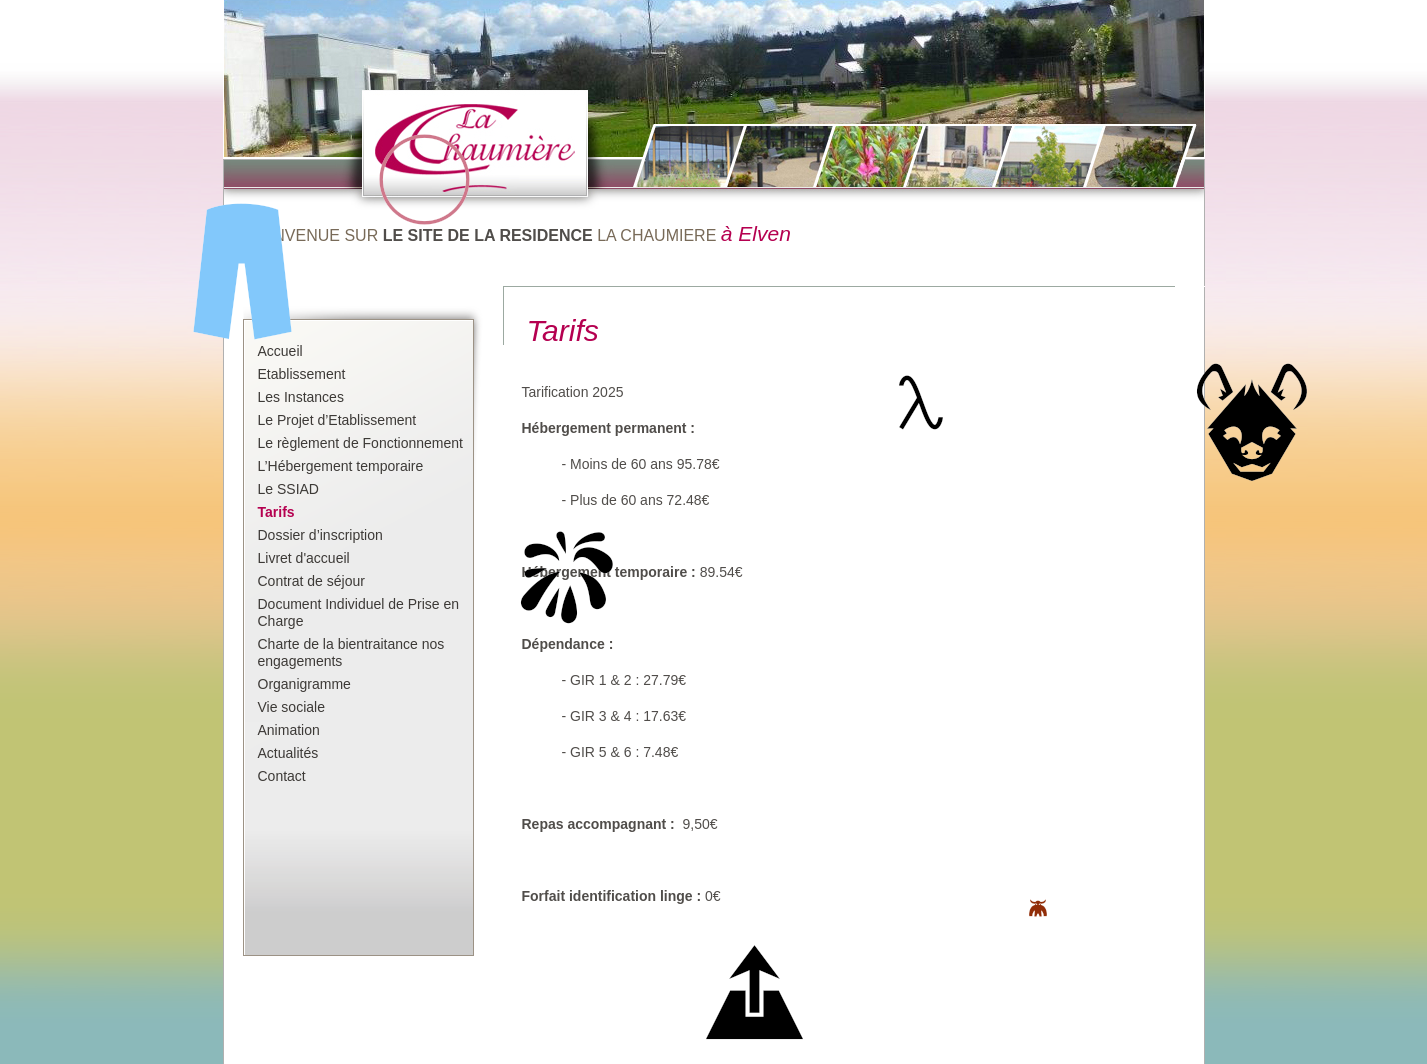 Image resolution: width=1427 pixels, height=1064 pixels. What do you see at coordinates (566, 577) in the screenshot?
I see `indicates a splash effect or liquid spill in gameplay` at bounding box center [566, 577].